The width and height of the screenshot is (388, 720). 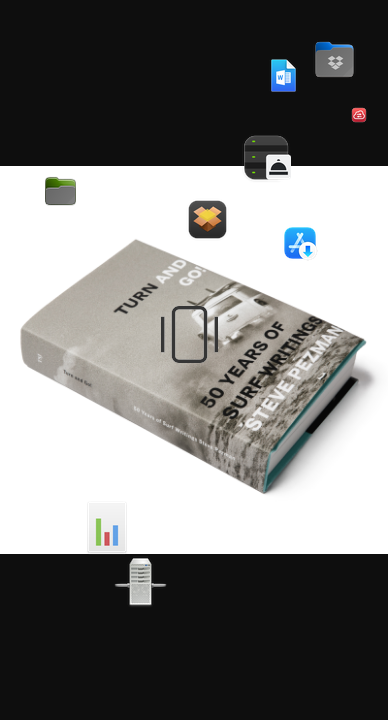 What do you see at coordinates (140, 582) in the screenshot?
I see `access network server settings` at bounding box center [140, 582].